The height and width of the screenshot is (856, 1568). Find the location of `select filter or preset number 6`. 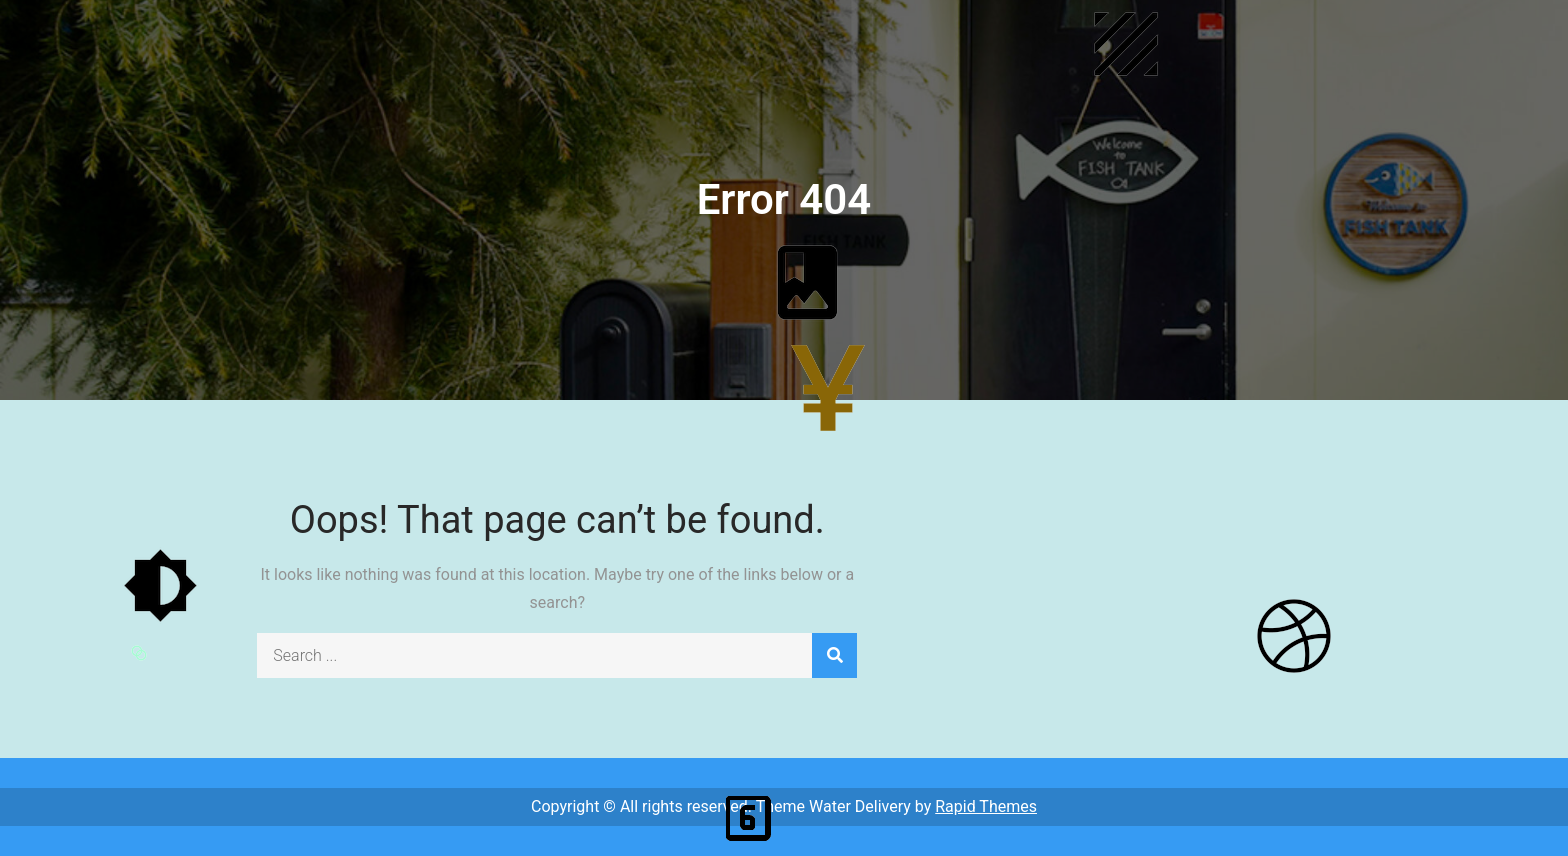

select filter or preset number 6 is located at coordinates (748, 818).